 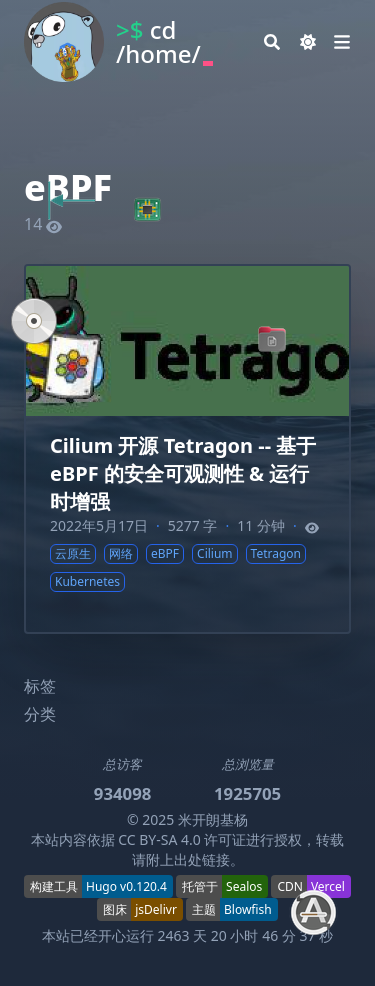 What do you see at coordinates (147, 209) in the screenshot?
I see `open cpu-x system monitoring app` at bounding box center [147, 209].